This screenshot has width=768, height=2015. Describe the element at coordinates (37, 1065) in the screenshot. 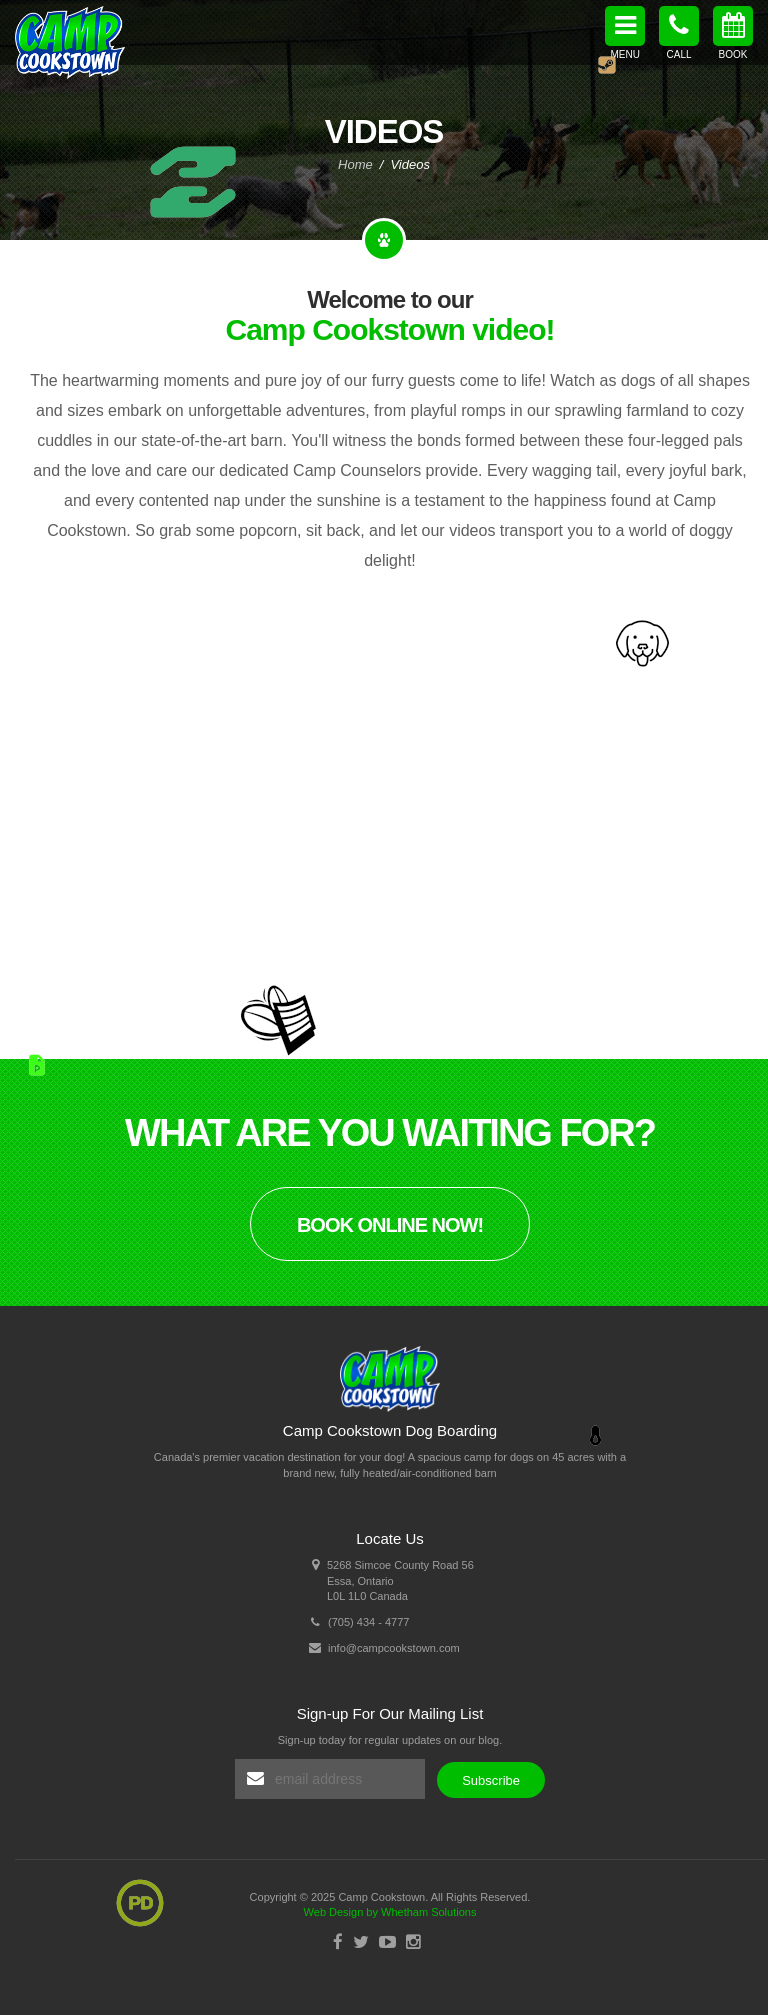

I see `open a PowerPoint presentation file` at that location.